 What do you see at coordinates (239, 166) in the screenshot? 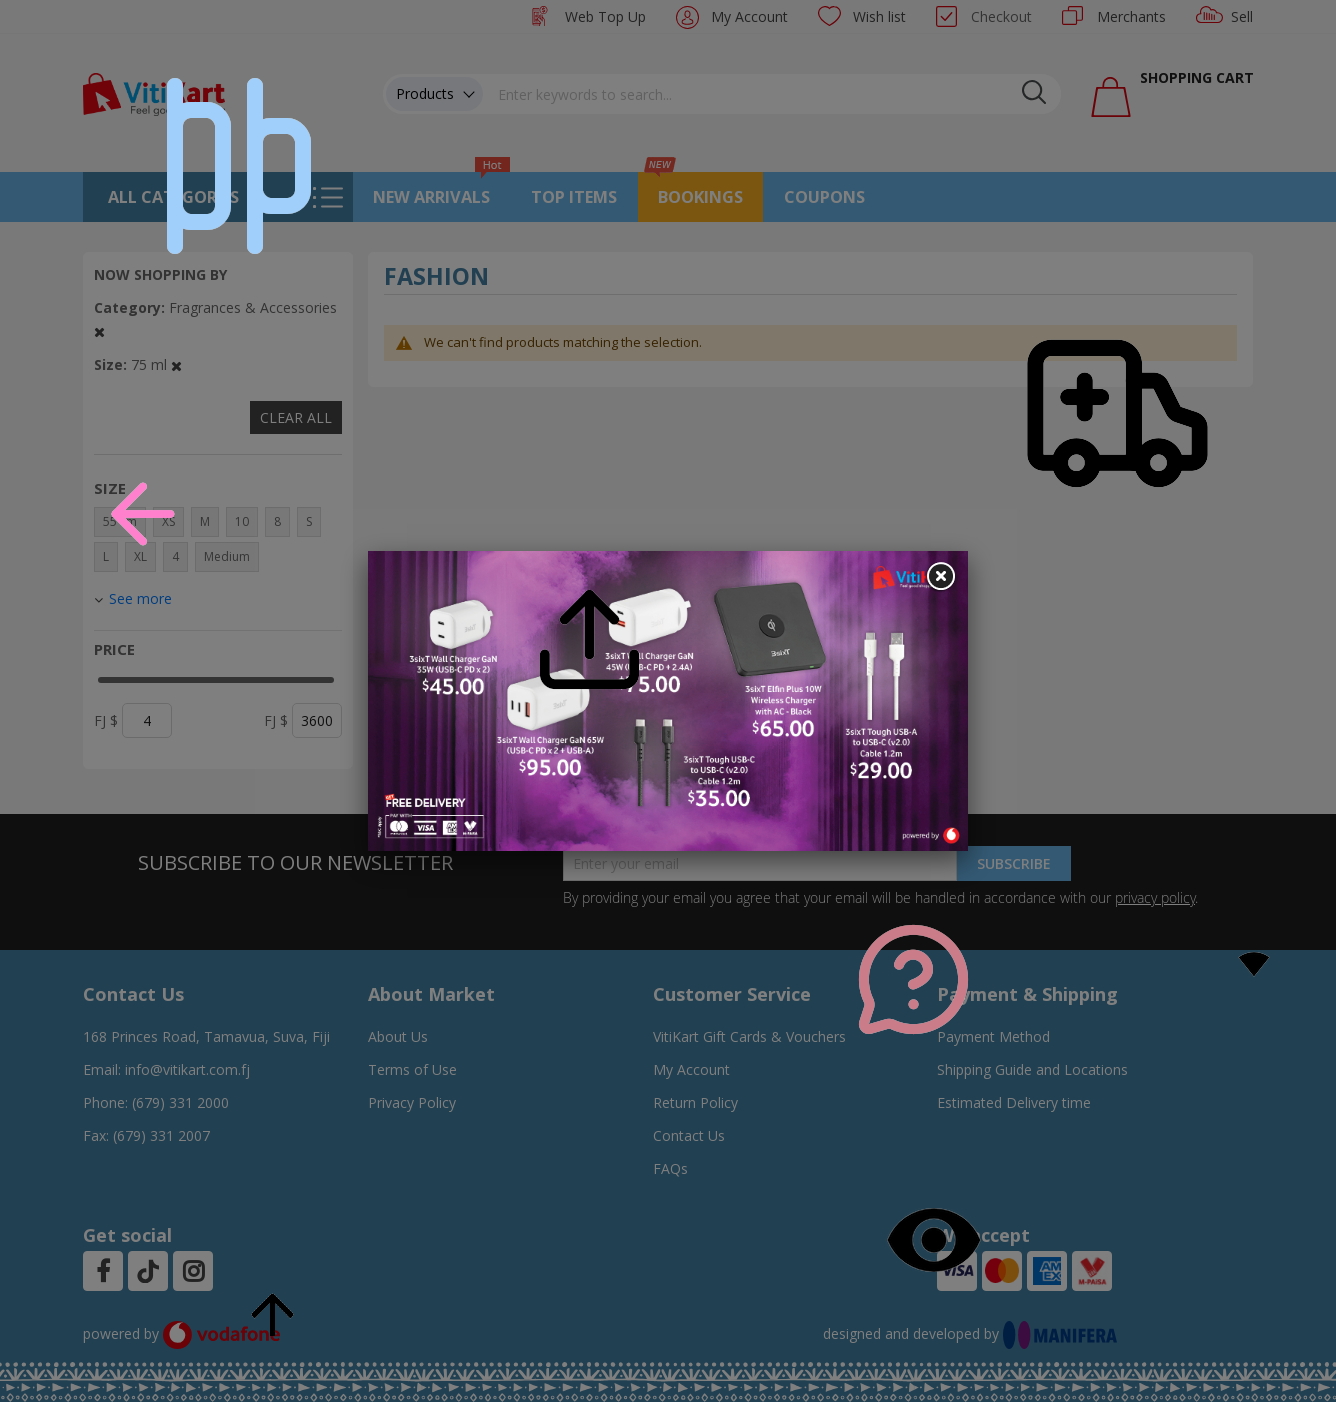
I see `distribute objects from the left edge` at bounding box center [239, 166].